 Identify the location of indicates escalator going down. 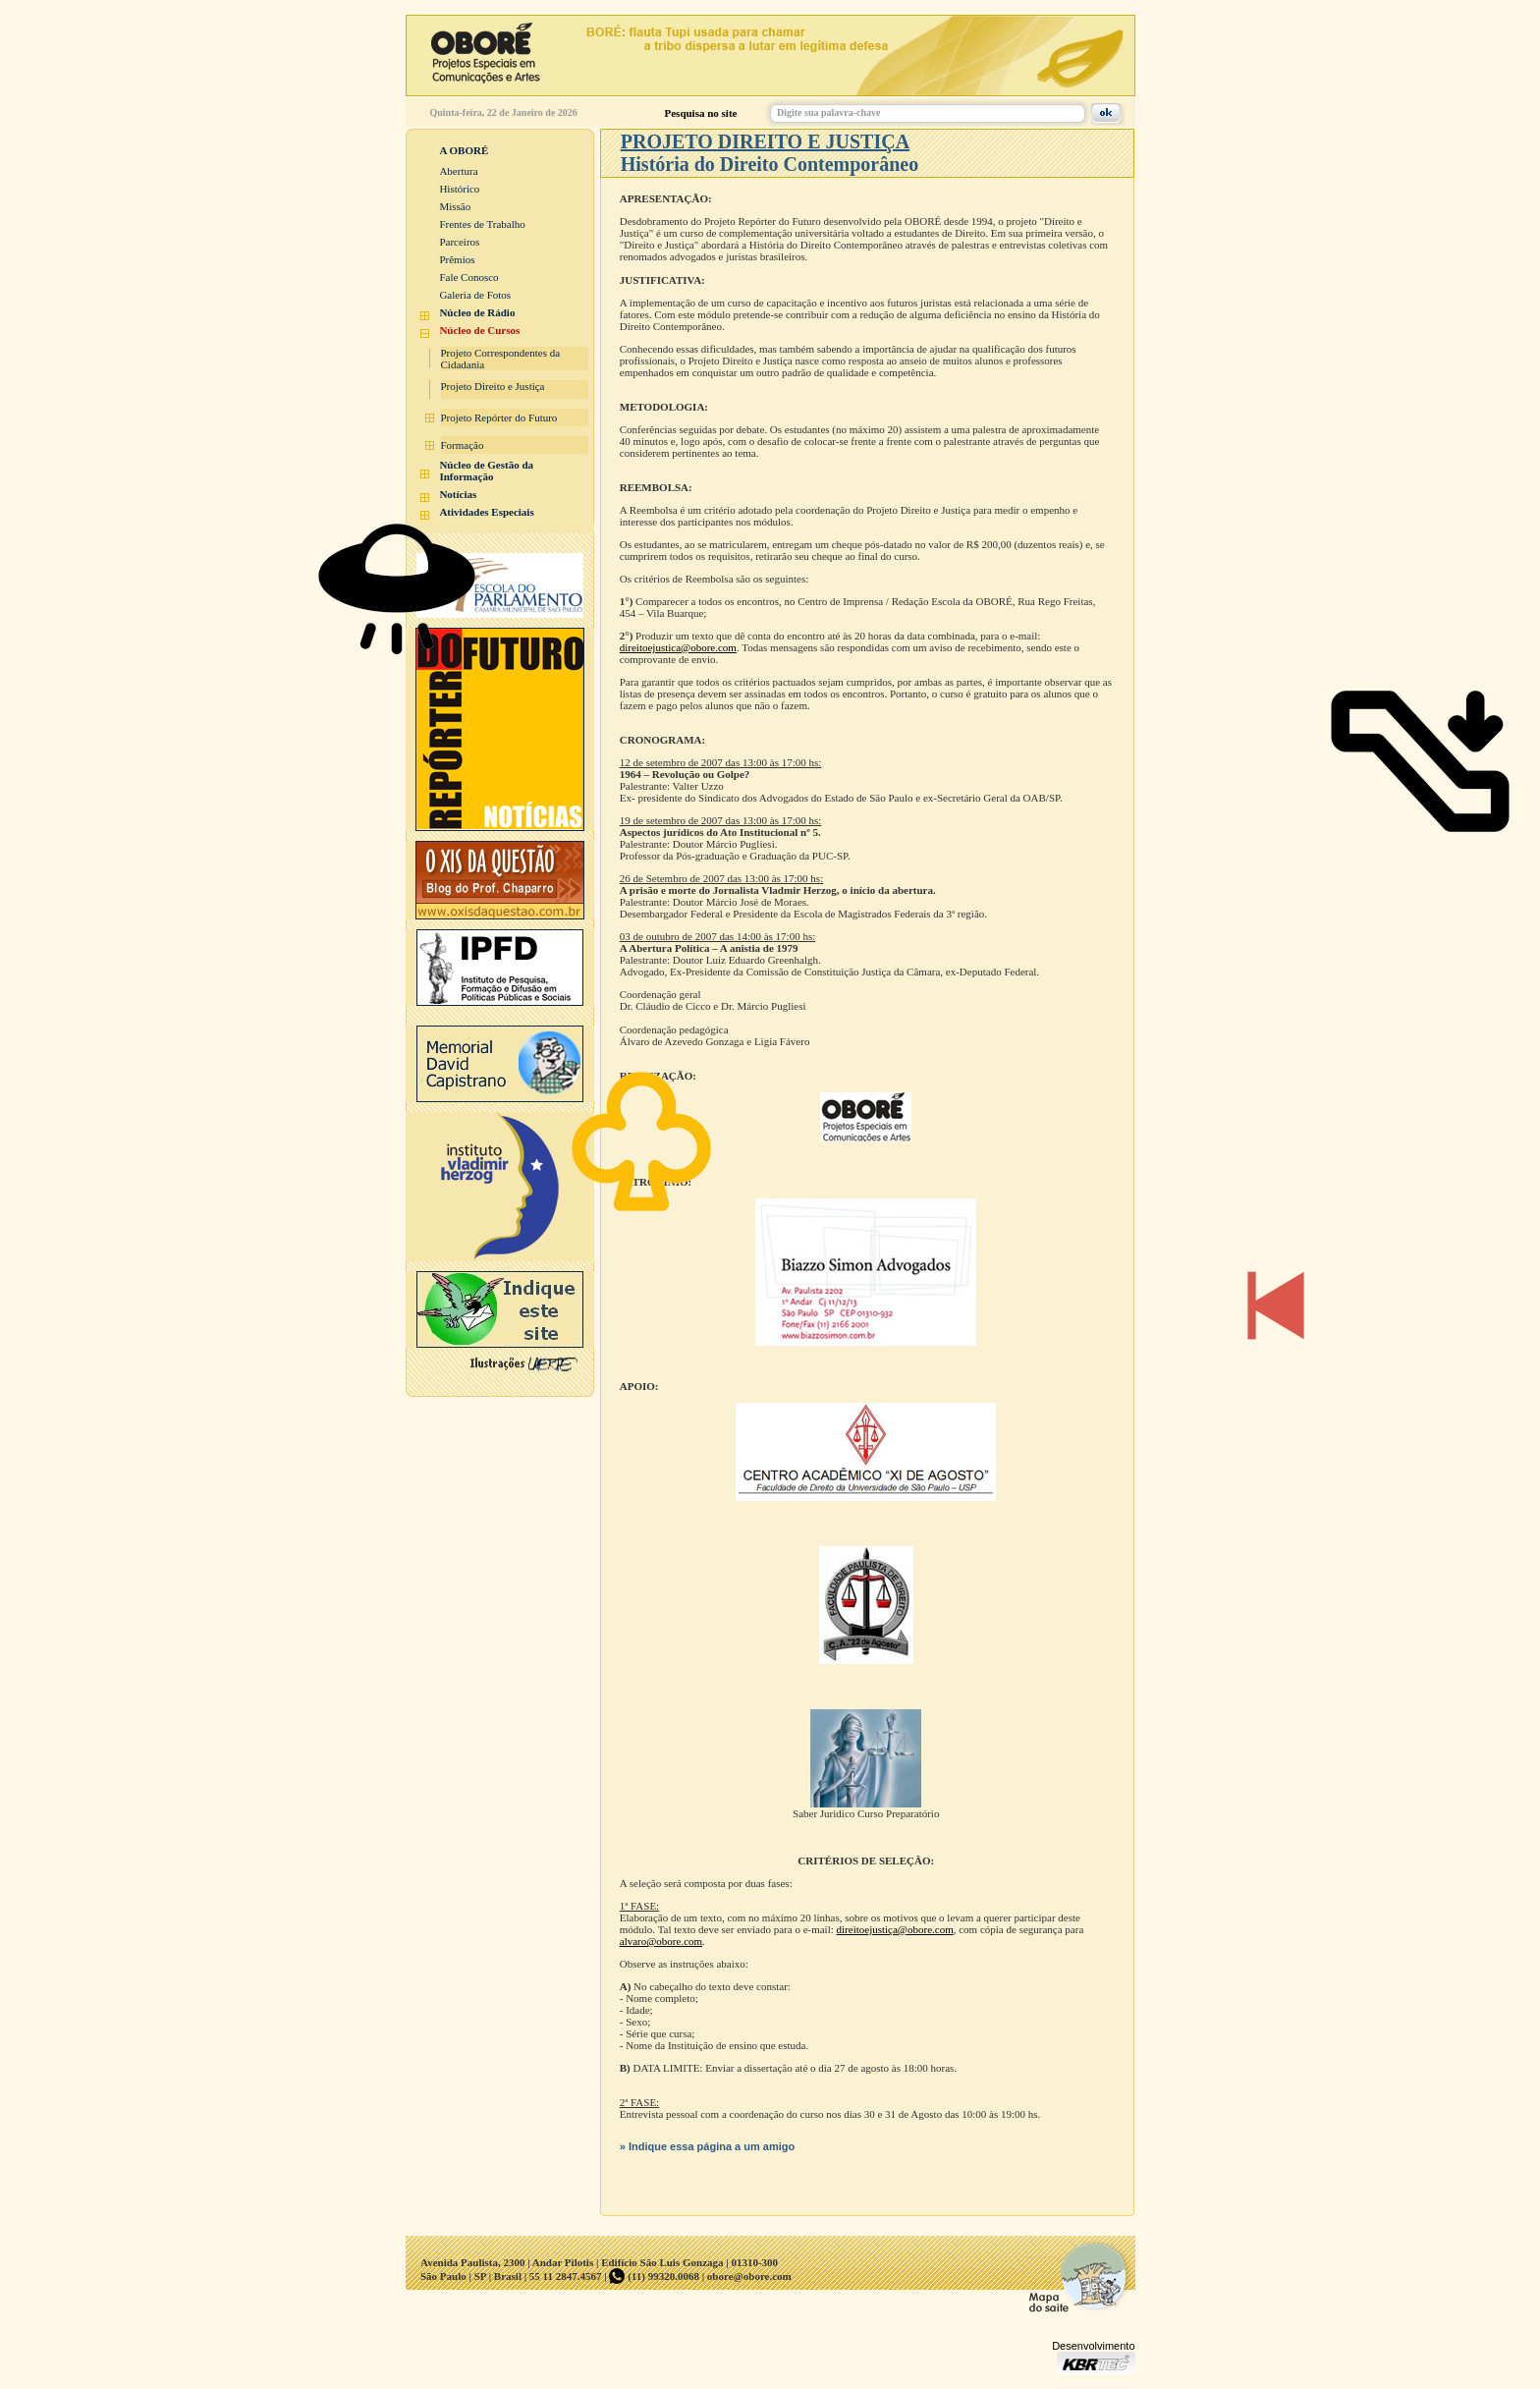
(1420, 761).